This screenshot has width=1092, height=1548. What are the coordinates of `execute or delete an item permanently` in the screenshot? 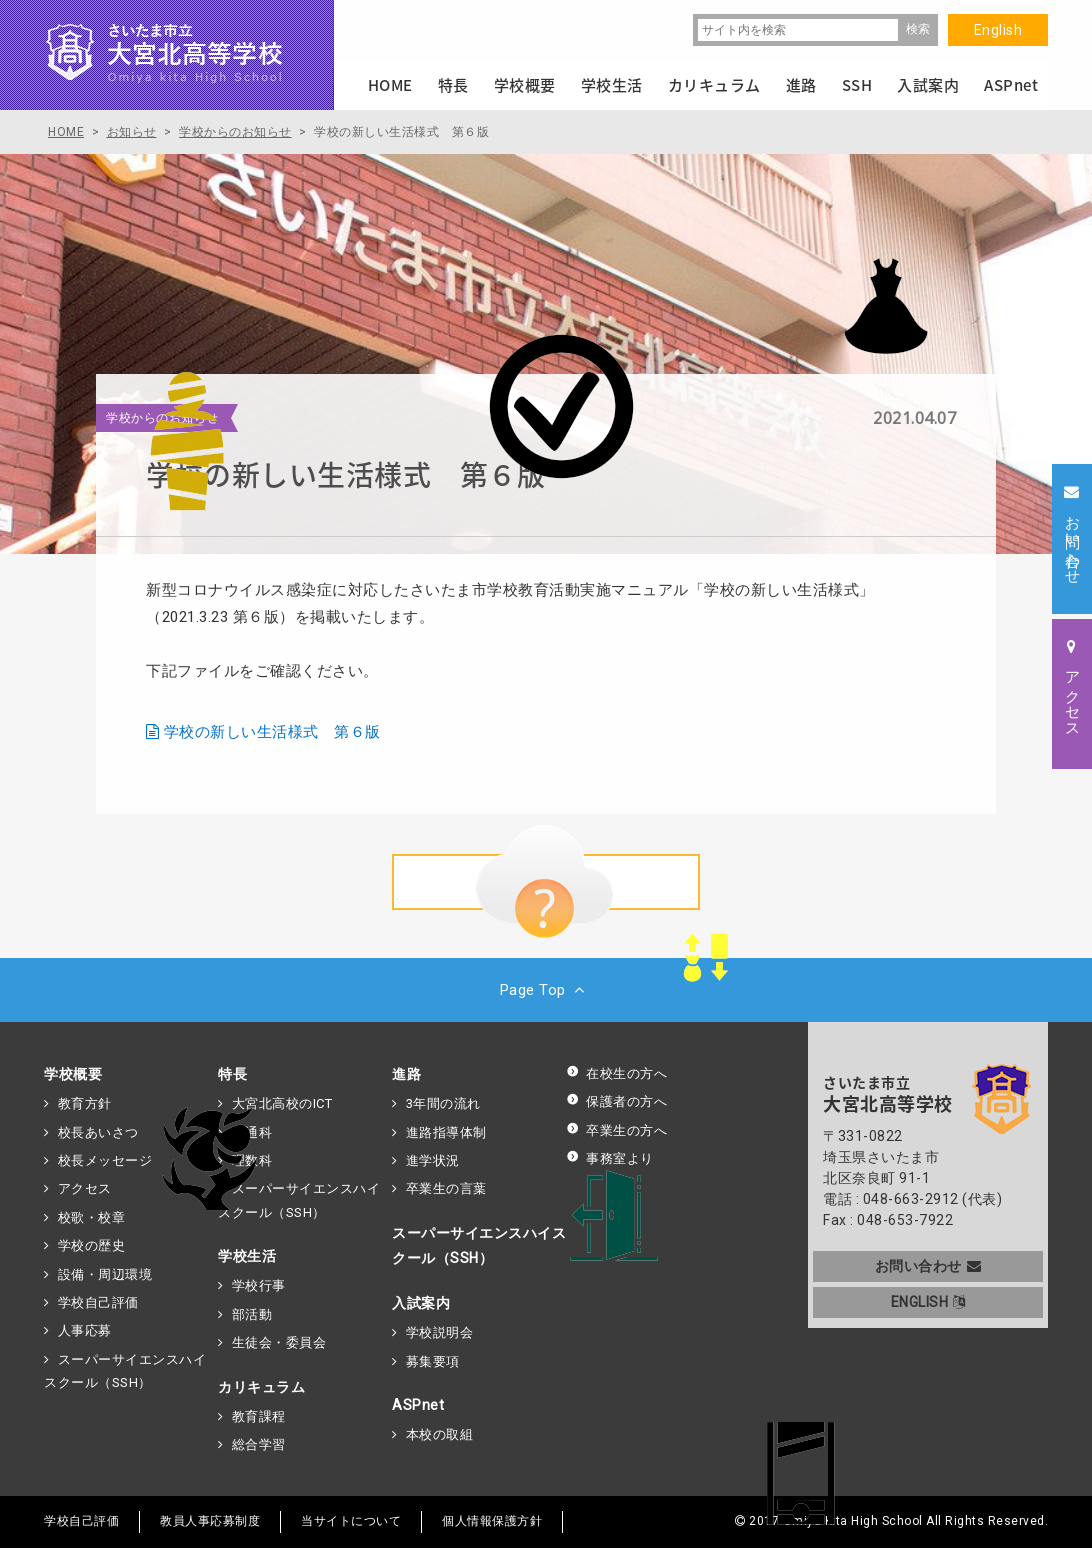 It's located at (799, 1473).